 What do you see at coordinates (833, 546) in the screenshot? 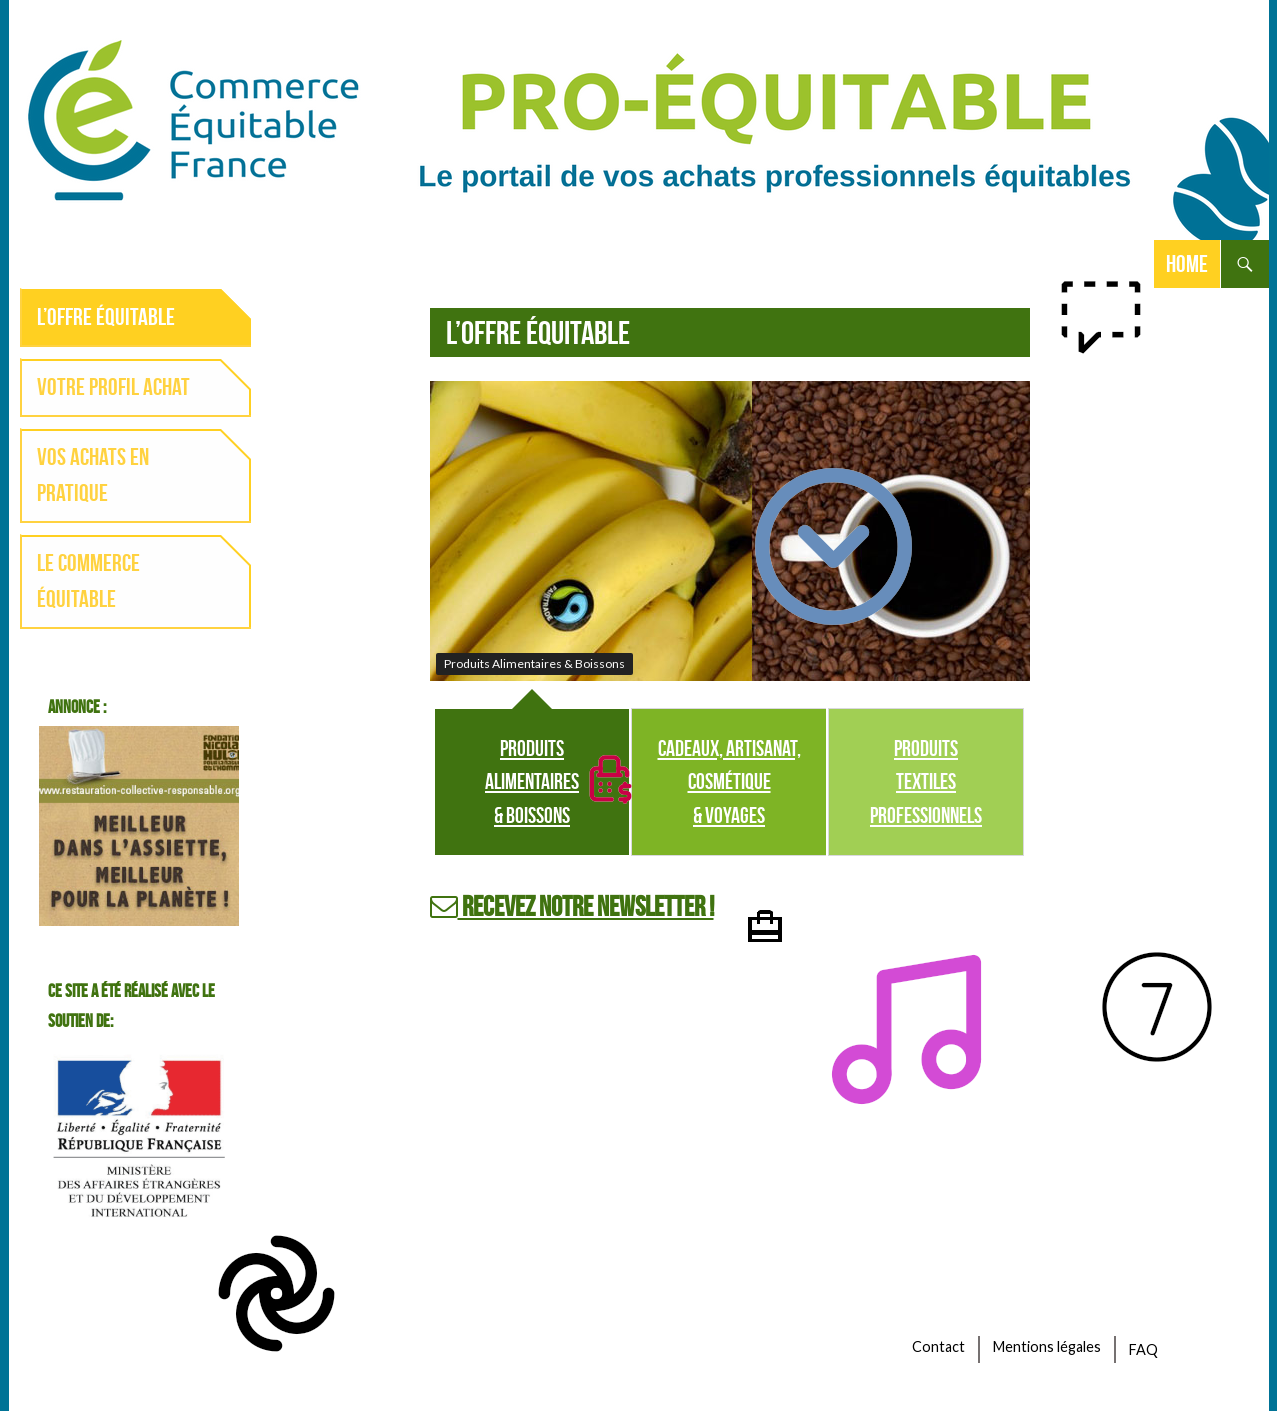
I see `expand to show more content` at bounding box center [833, 546].